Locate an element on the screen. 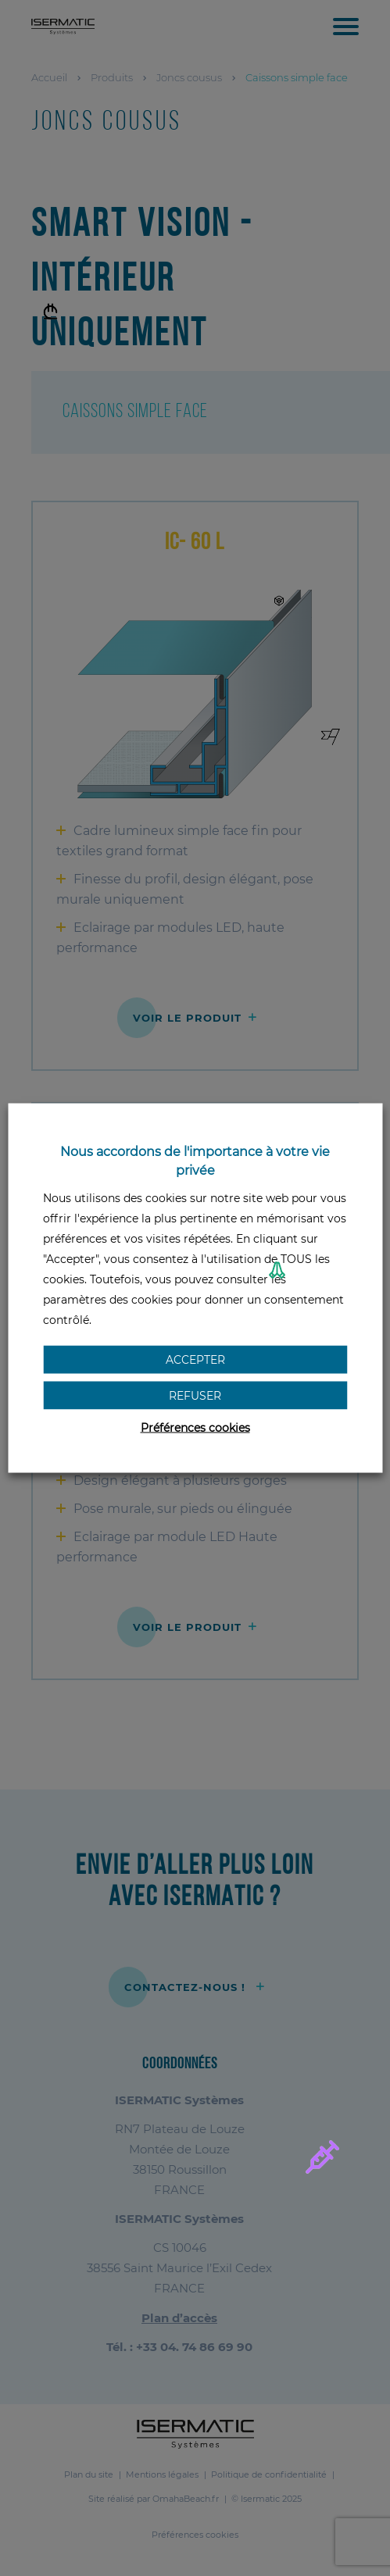 The height and width of the screenshot is (2576, 390). view 3d model or object is located at coordinates (279, 601).